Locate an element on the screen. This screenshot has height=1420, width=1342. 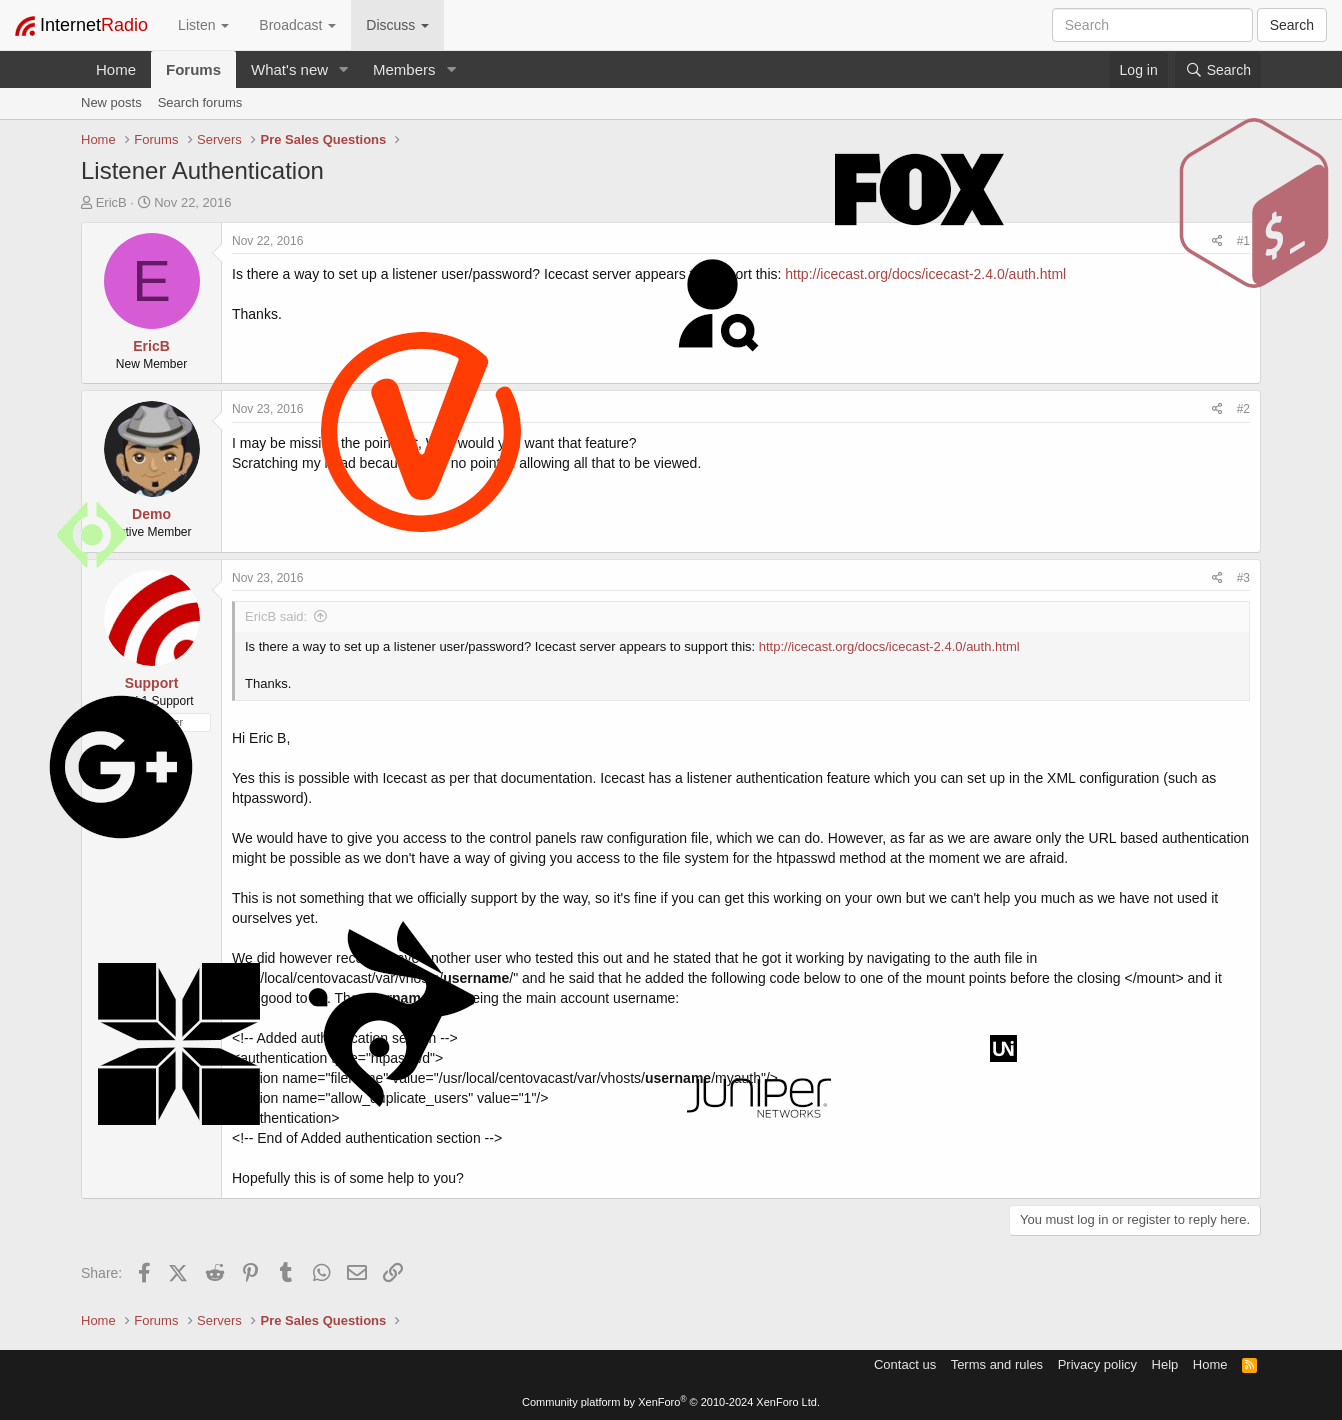
unicode consortium logo is located at coordinates (1003, 1048).